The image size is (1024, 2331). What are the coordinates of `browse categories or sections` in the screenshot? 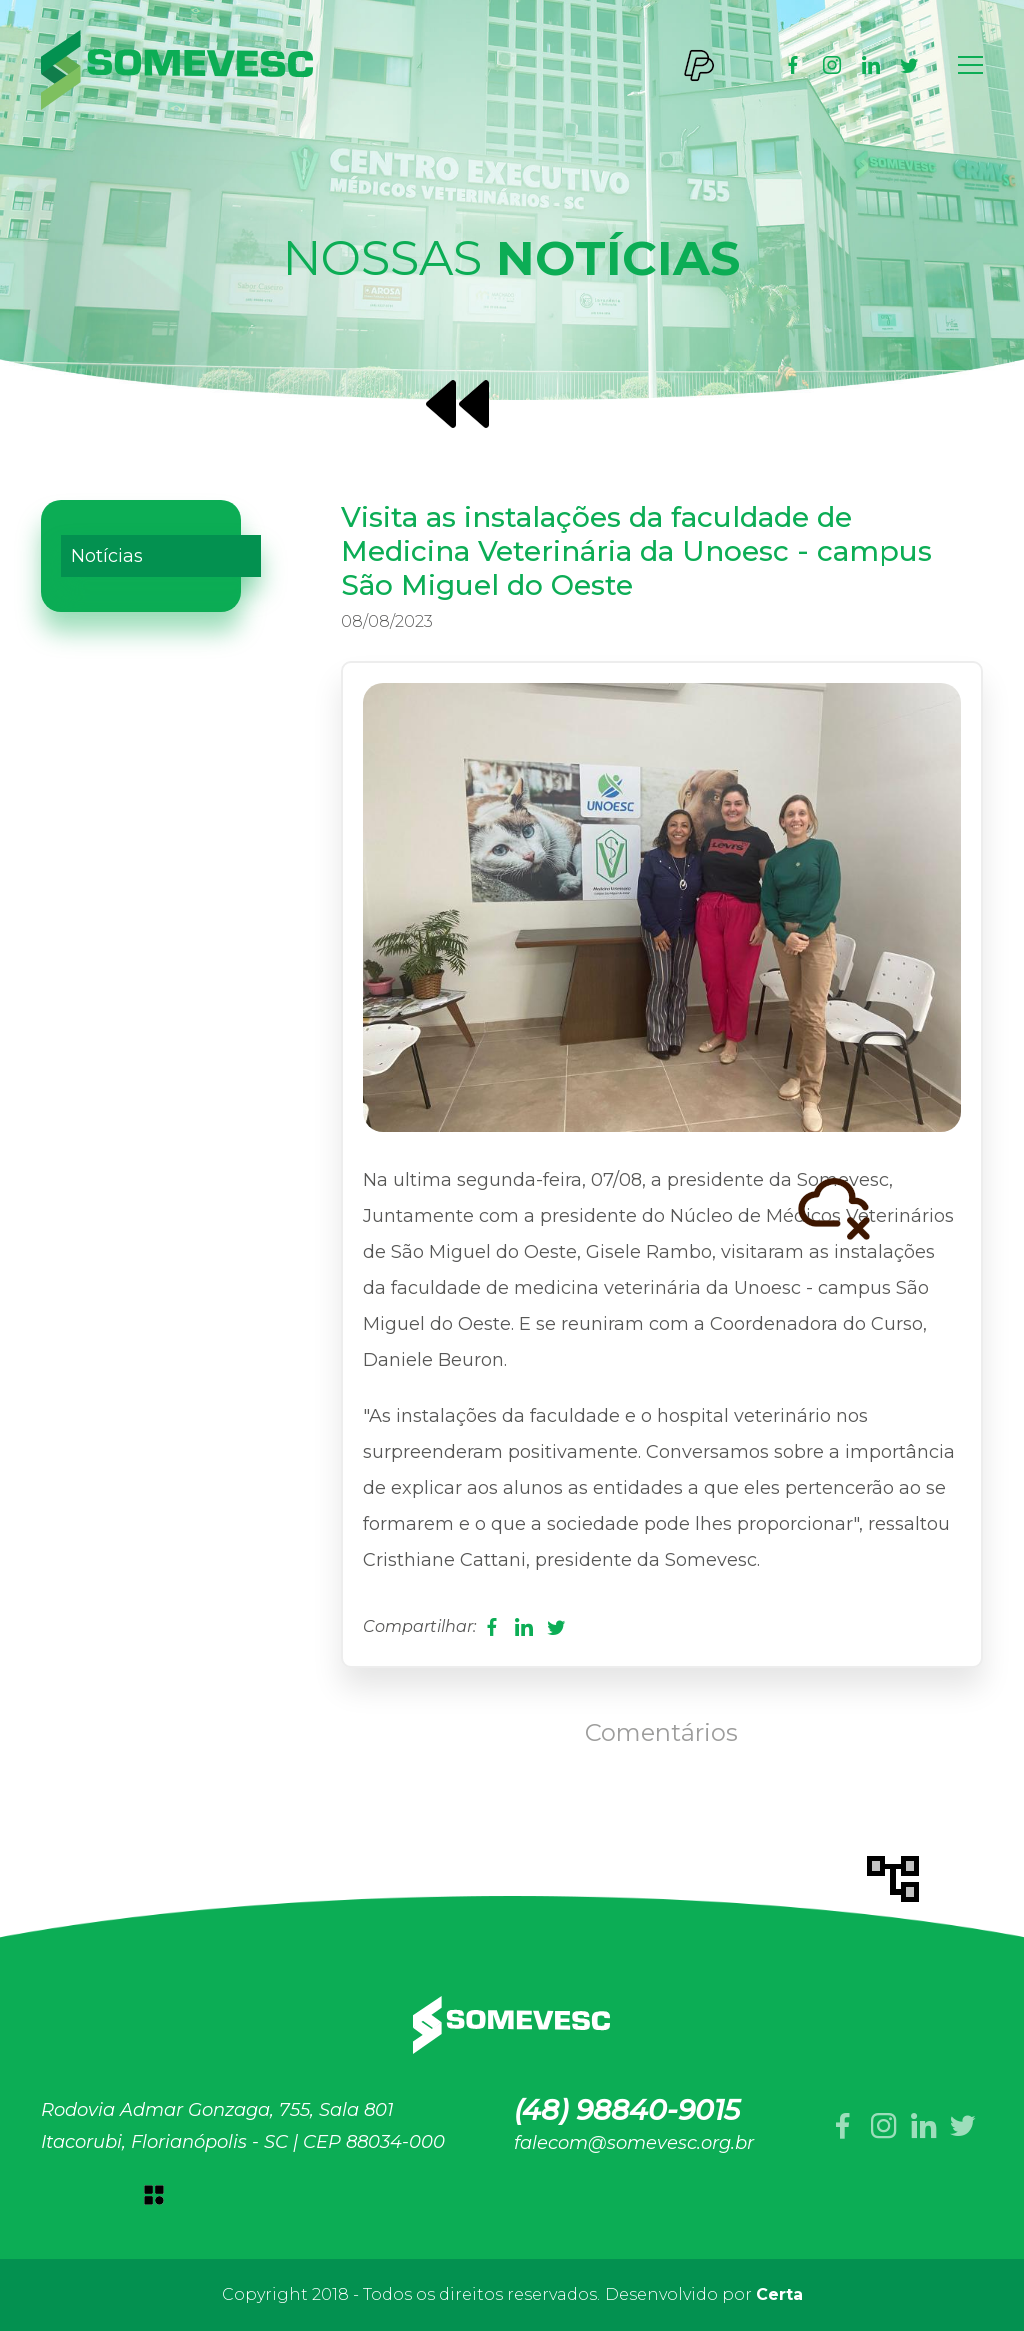 It's located at (154, 2195).